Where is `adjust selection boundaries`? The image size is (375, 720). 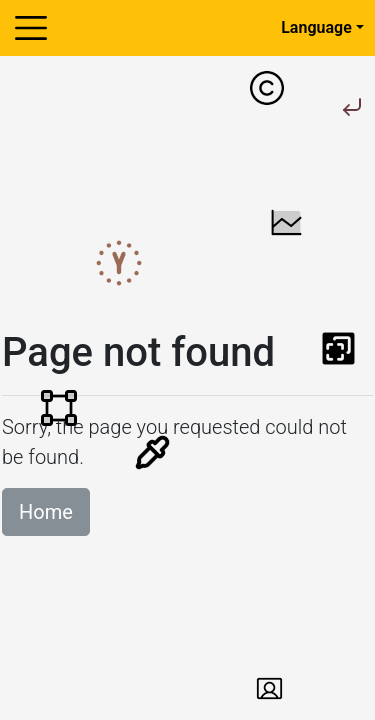 adjust selection boundaries is located at coordinates (59, 408).